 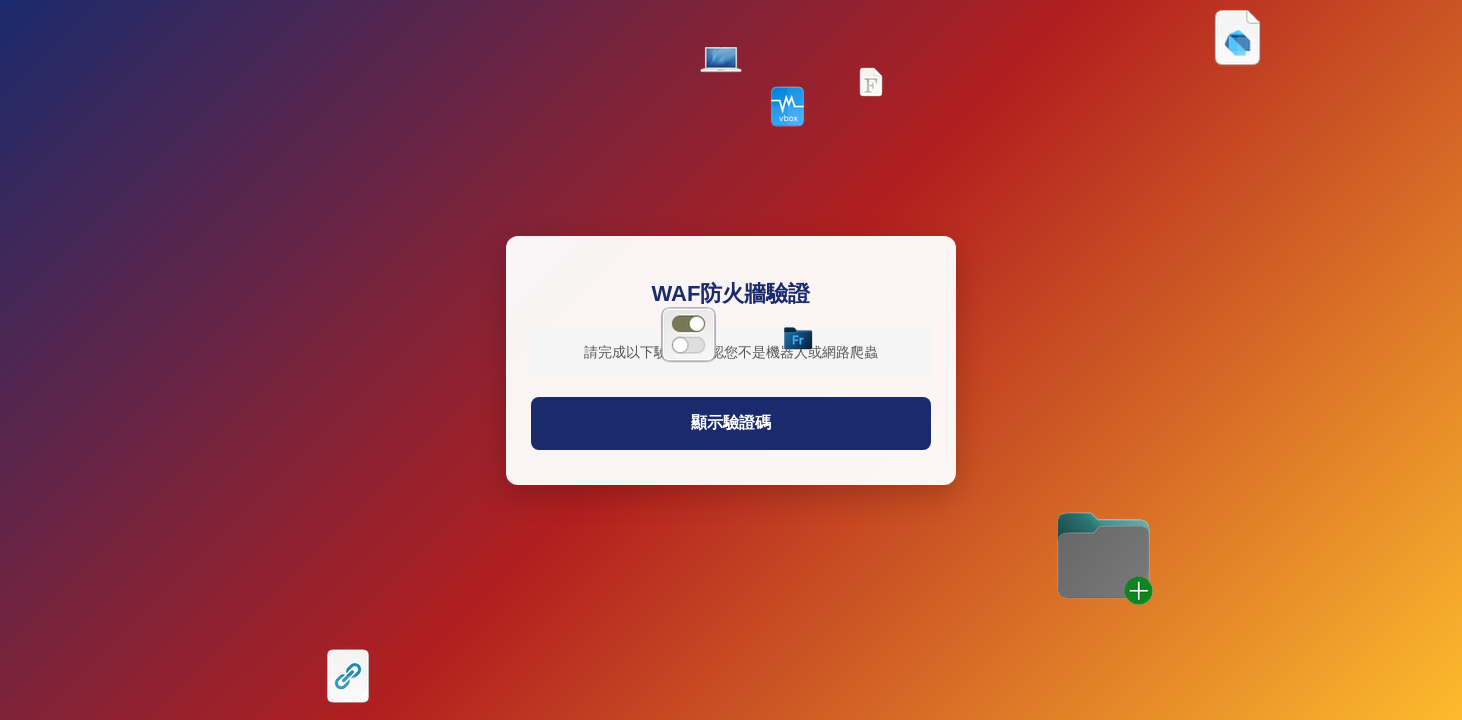 What do you see at coordinates (1103, 555) in the screenshot?
I see `create a new folder` at bounding box center [1103, 555].